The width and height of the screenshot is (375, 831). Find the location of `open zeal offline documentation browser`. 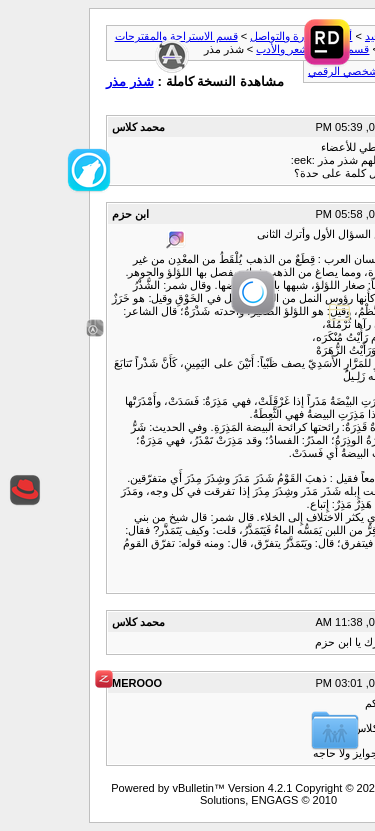

open zeal offline documentation browser is located at coordinates (104, 679).